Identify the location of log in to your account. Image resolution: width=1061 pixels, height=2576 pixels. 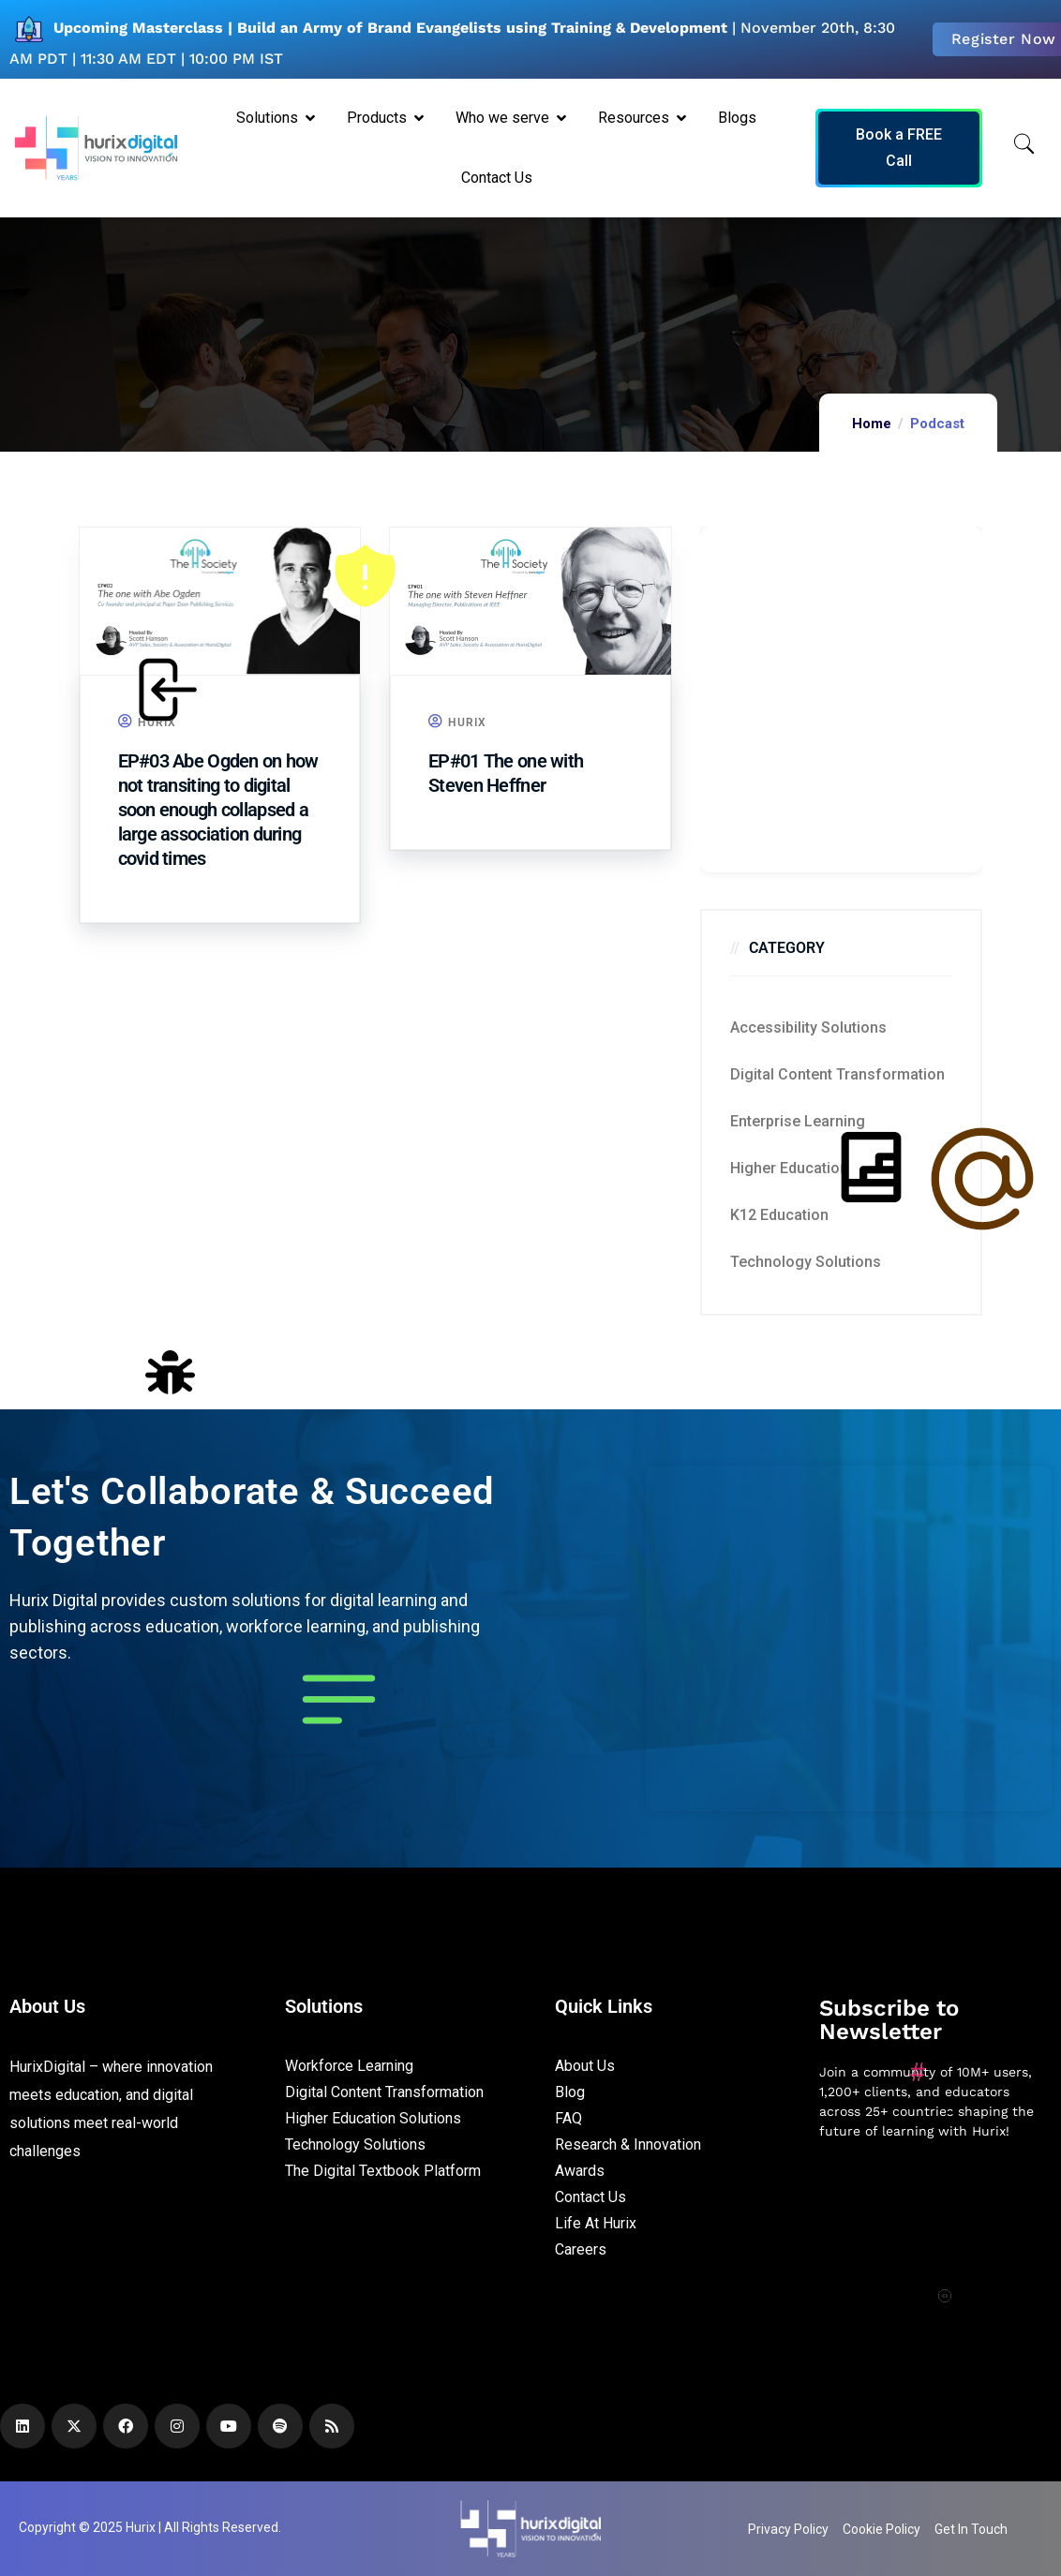
(163, 690).